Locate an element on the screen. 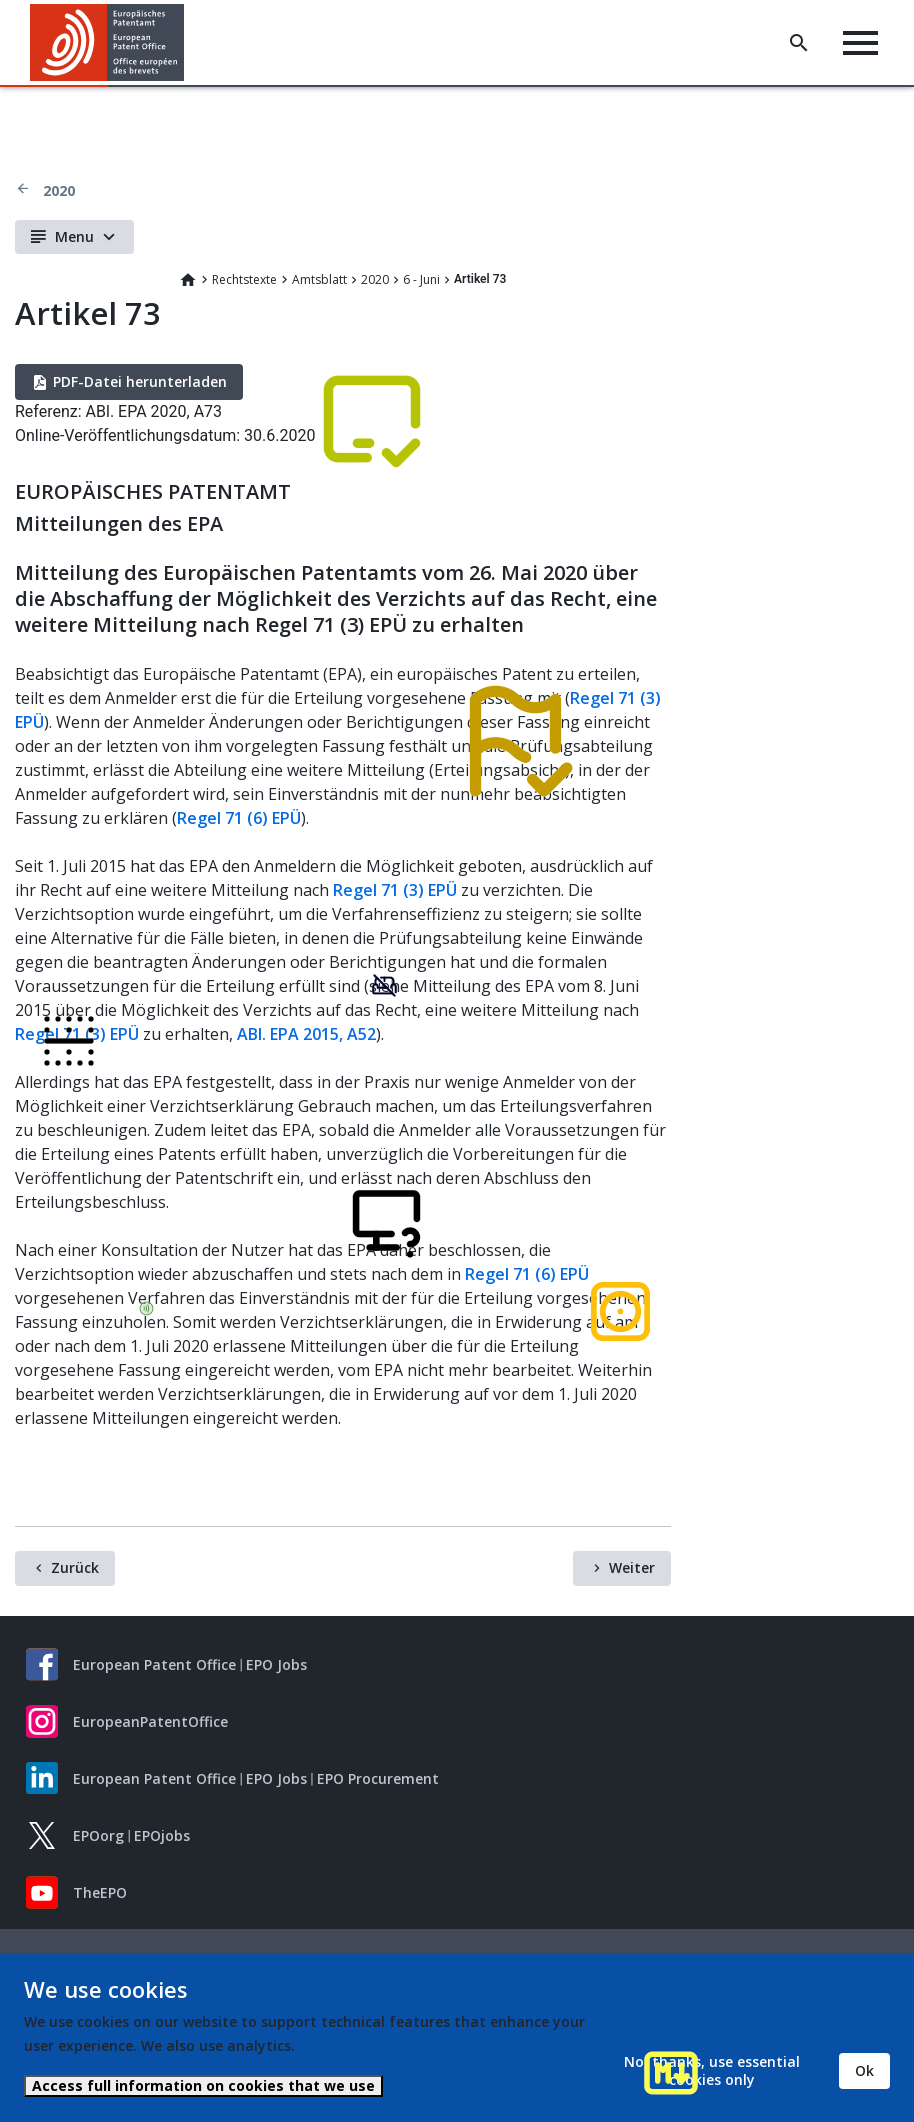 Image resolution: width=914 pixels, height=2122 pixels. format text using markdown syntax is located at coordinates (671, 2073).